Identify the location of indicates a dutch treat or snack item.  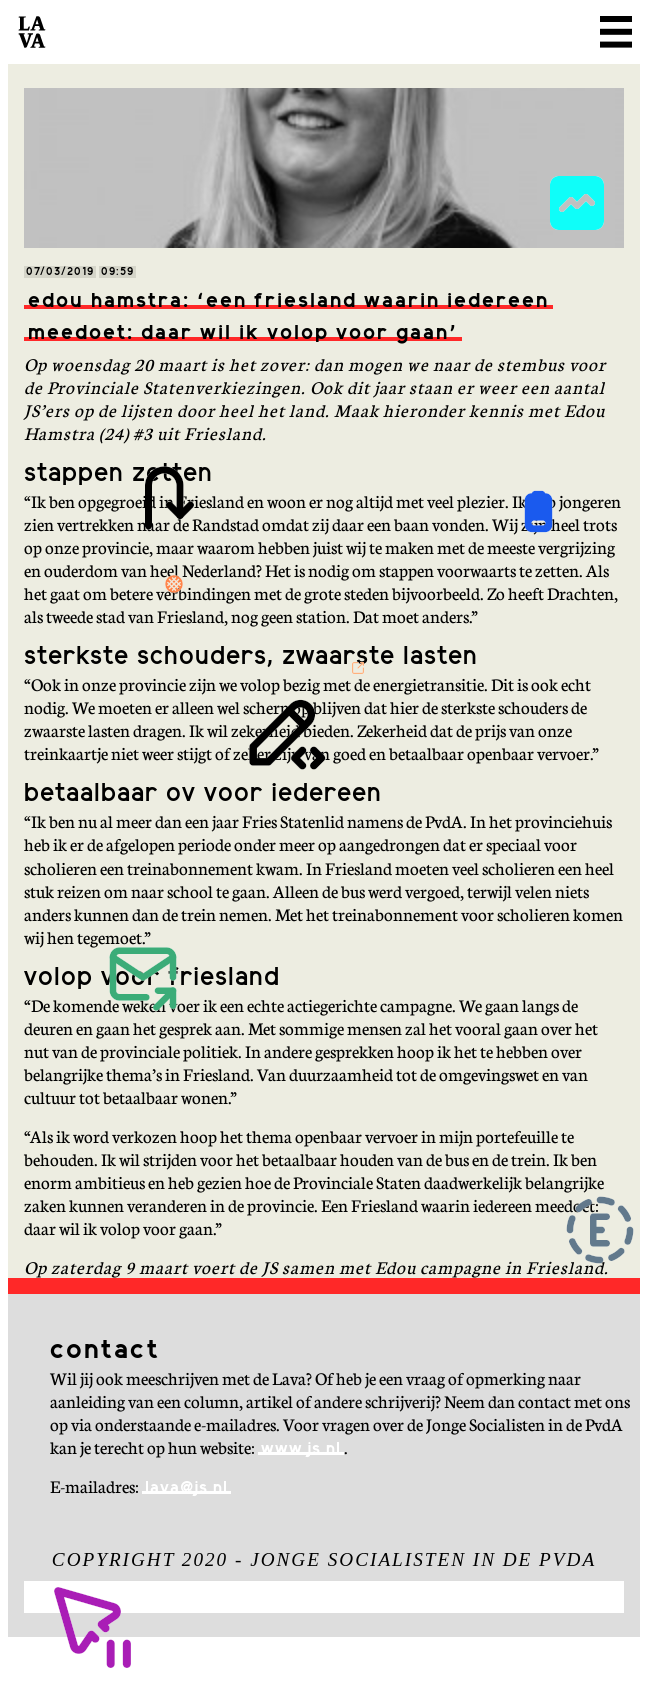
(174, 584).